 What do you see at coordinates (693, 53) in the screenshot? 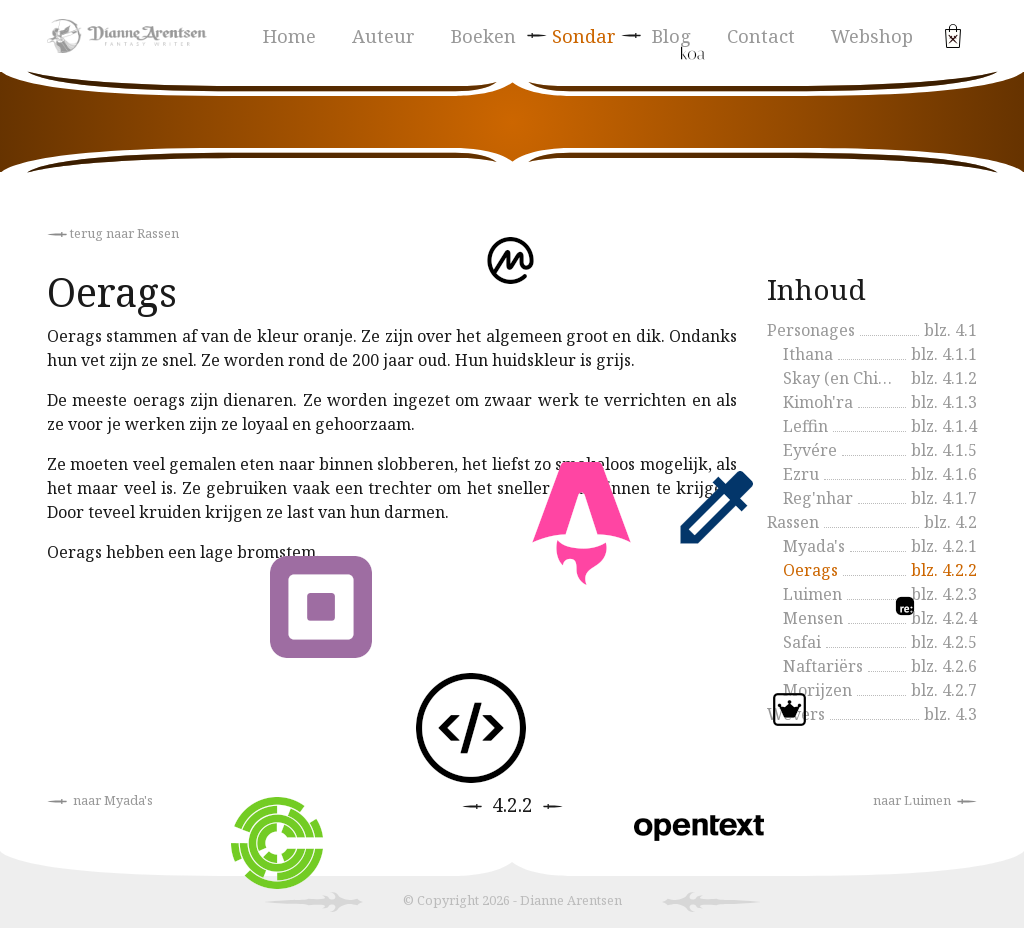
I see `navigate to the Koa framework homepage` at bounding box center [693, 53].